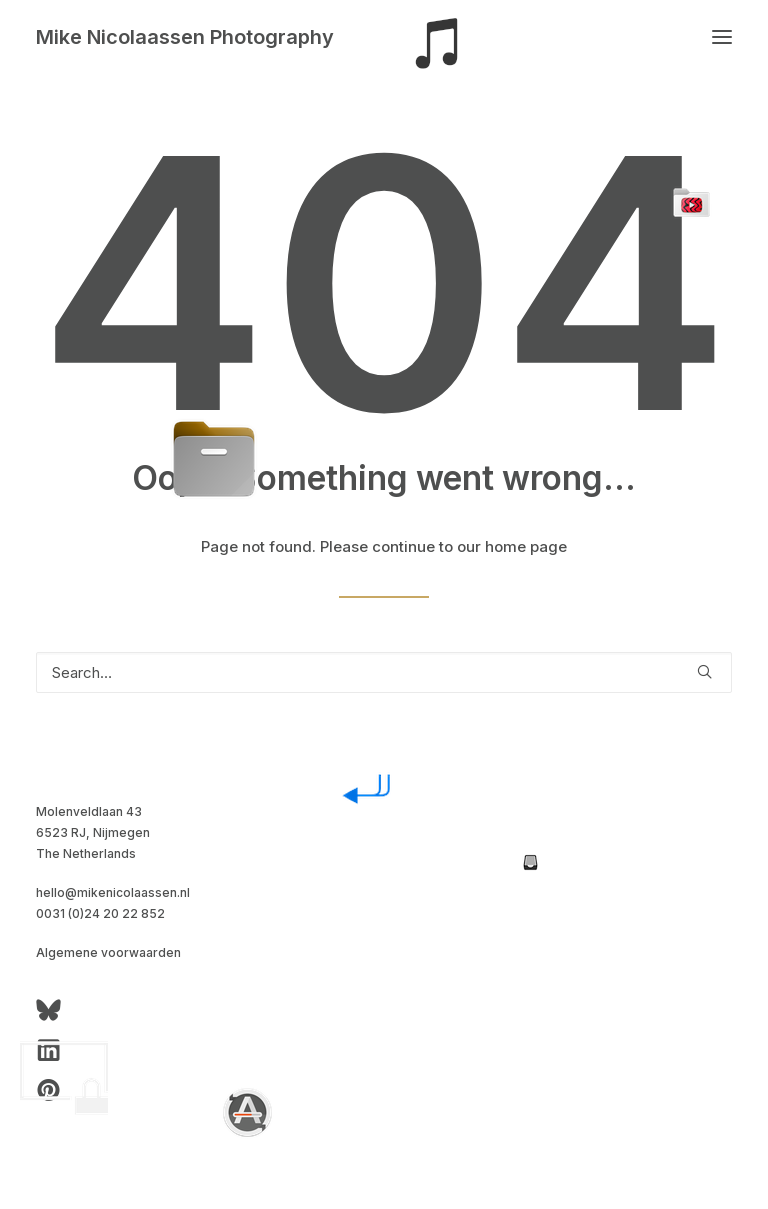 The height and width of the screenshot is (1209, 768). What do you see at coordinates (691, 203) in the screenshot?
I see `open PewDiePie YouTube channel folder` at bounding box center [691, 203].